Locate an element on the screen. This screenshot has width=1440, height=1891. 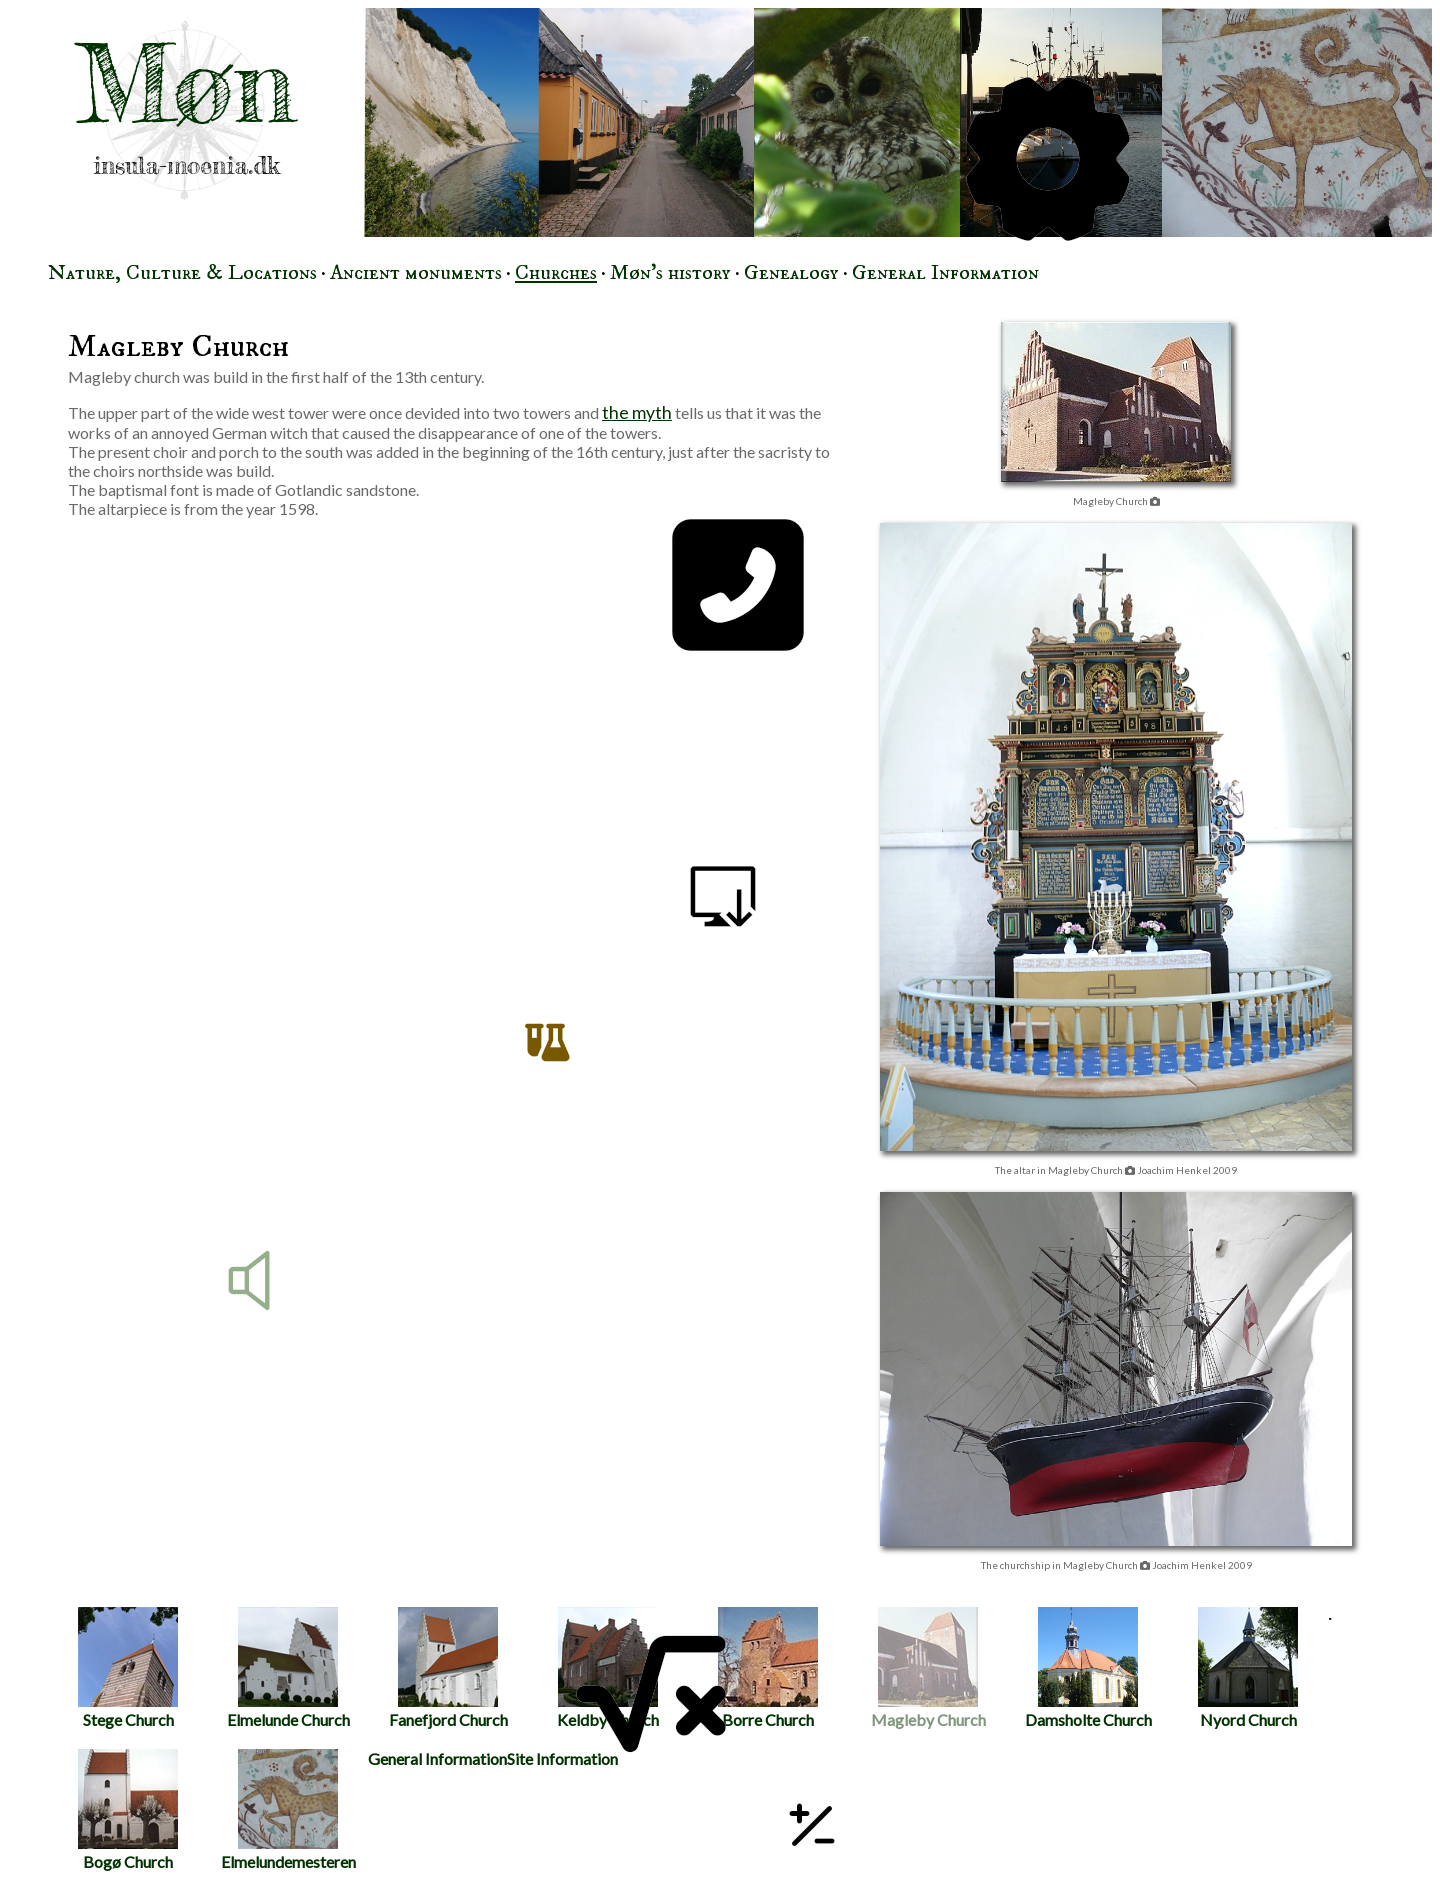
access mathematical functions or calculator is located at coordinates (651, 1694).